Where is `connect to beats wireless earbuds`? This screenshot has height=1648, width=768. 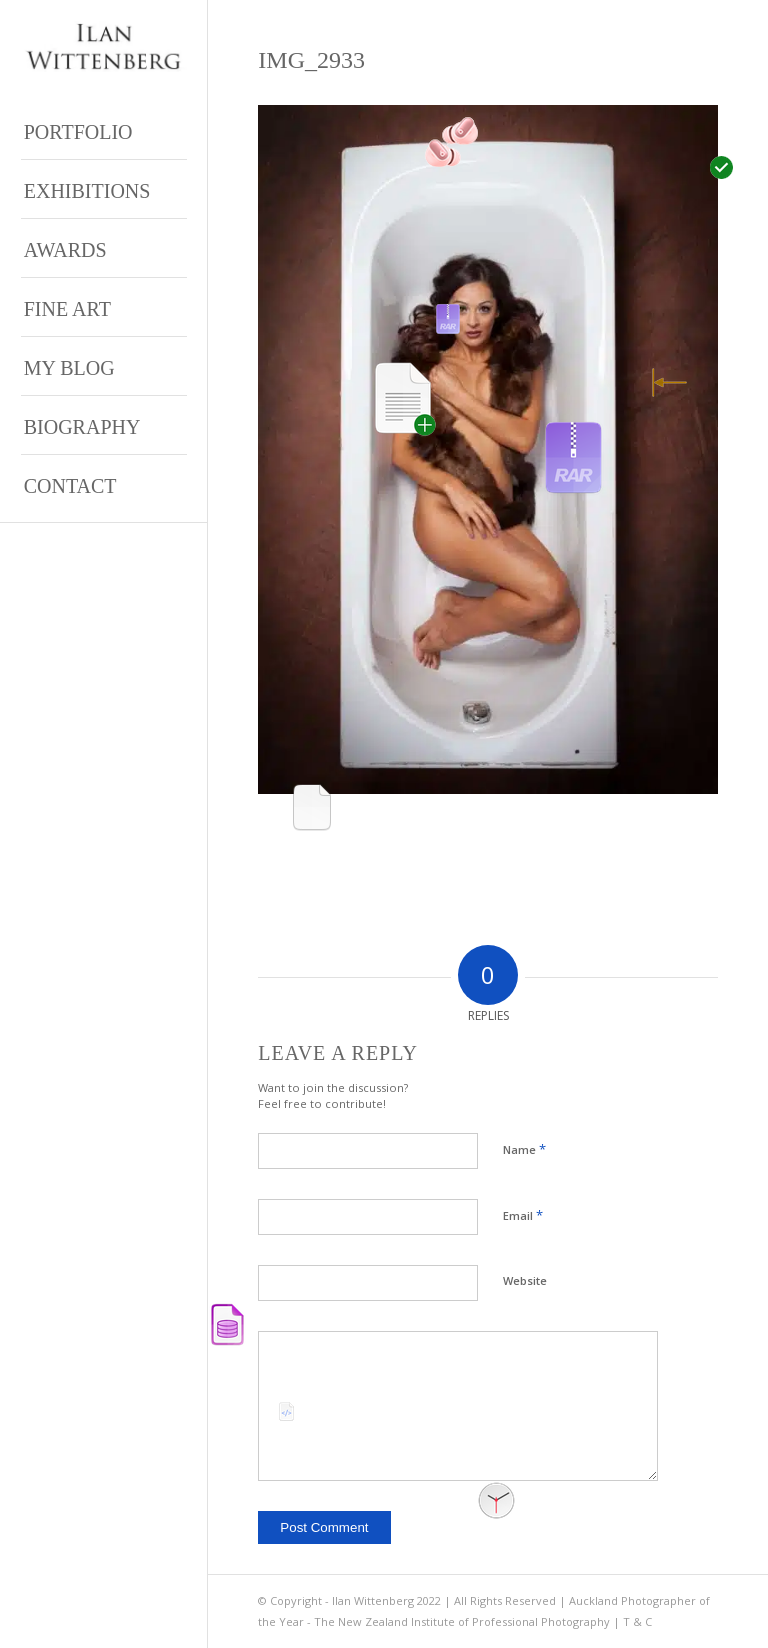 connect to beats wireless earbuds is located at coordinates (451, 142).